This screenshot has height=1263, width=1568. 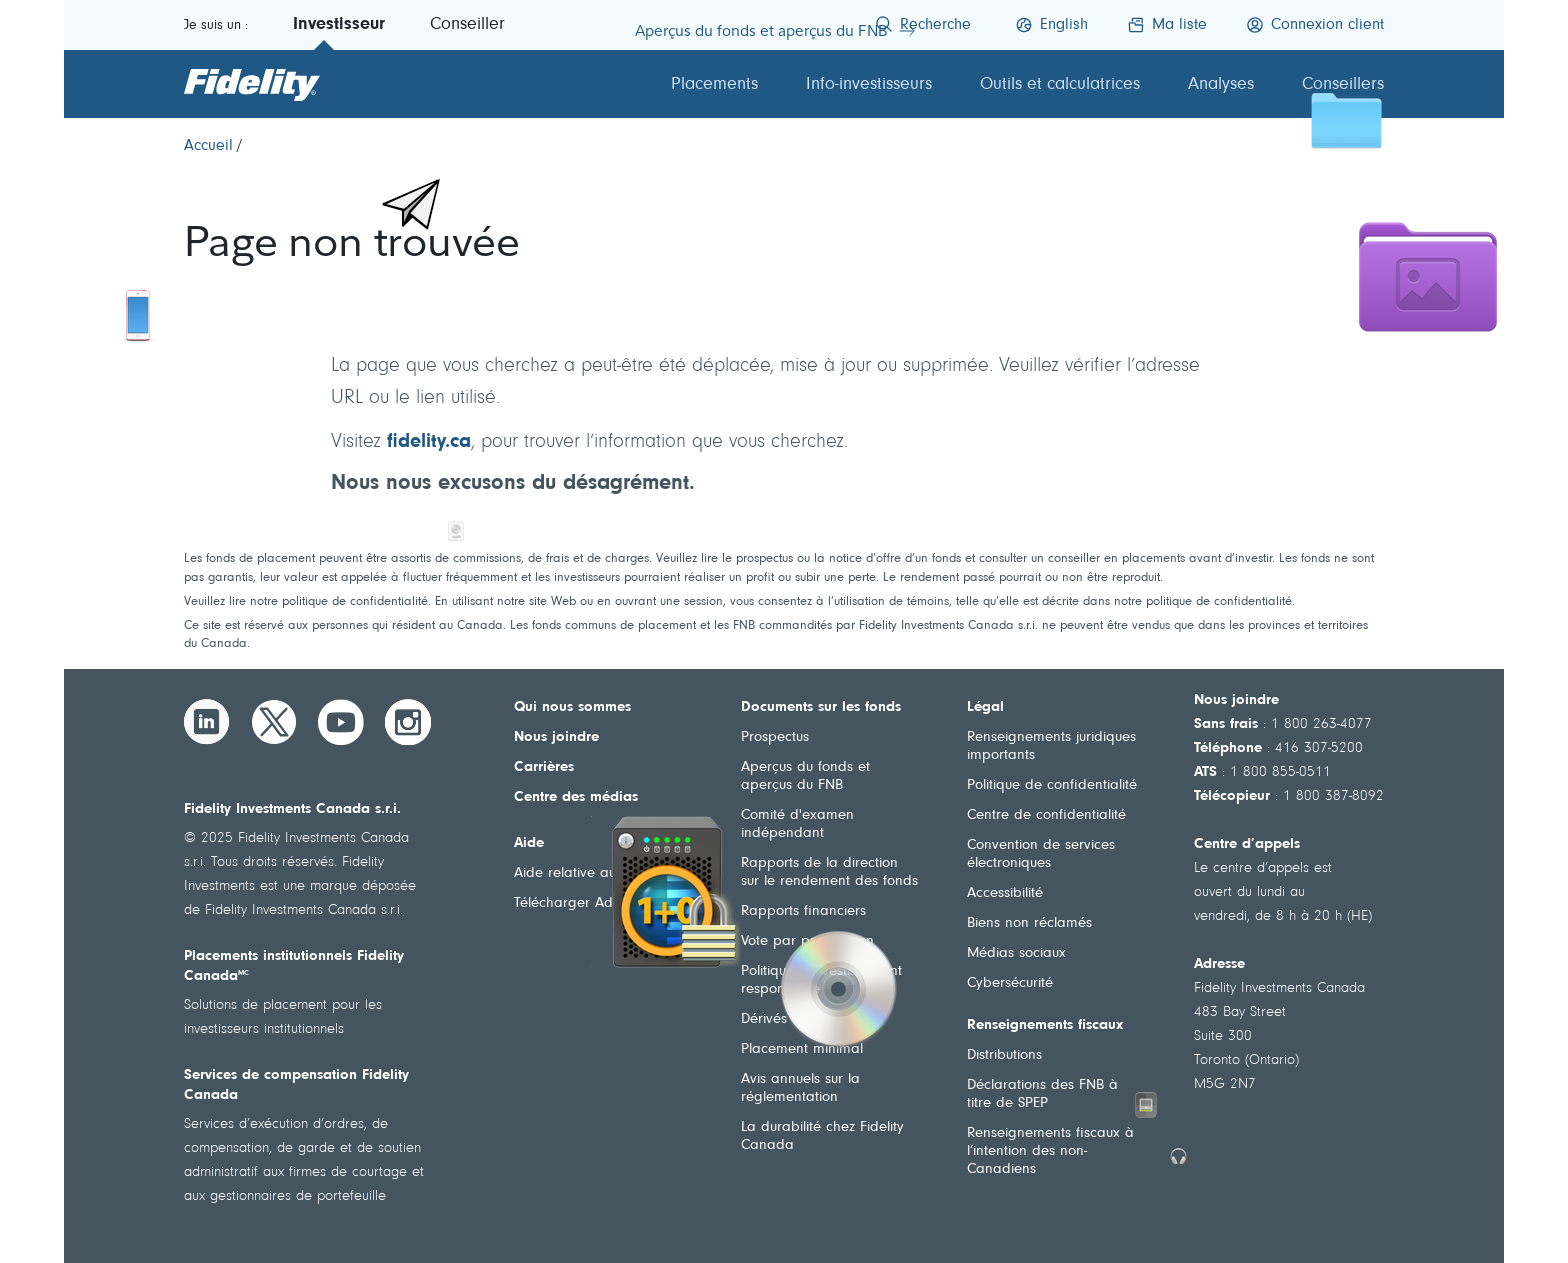 I want to click on view sent messages folder, so click(x=411, y=205).